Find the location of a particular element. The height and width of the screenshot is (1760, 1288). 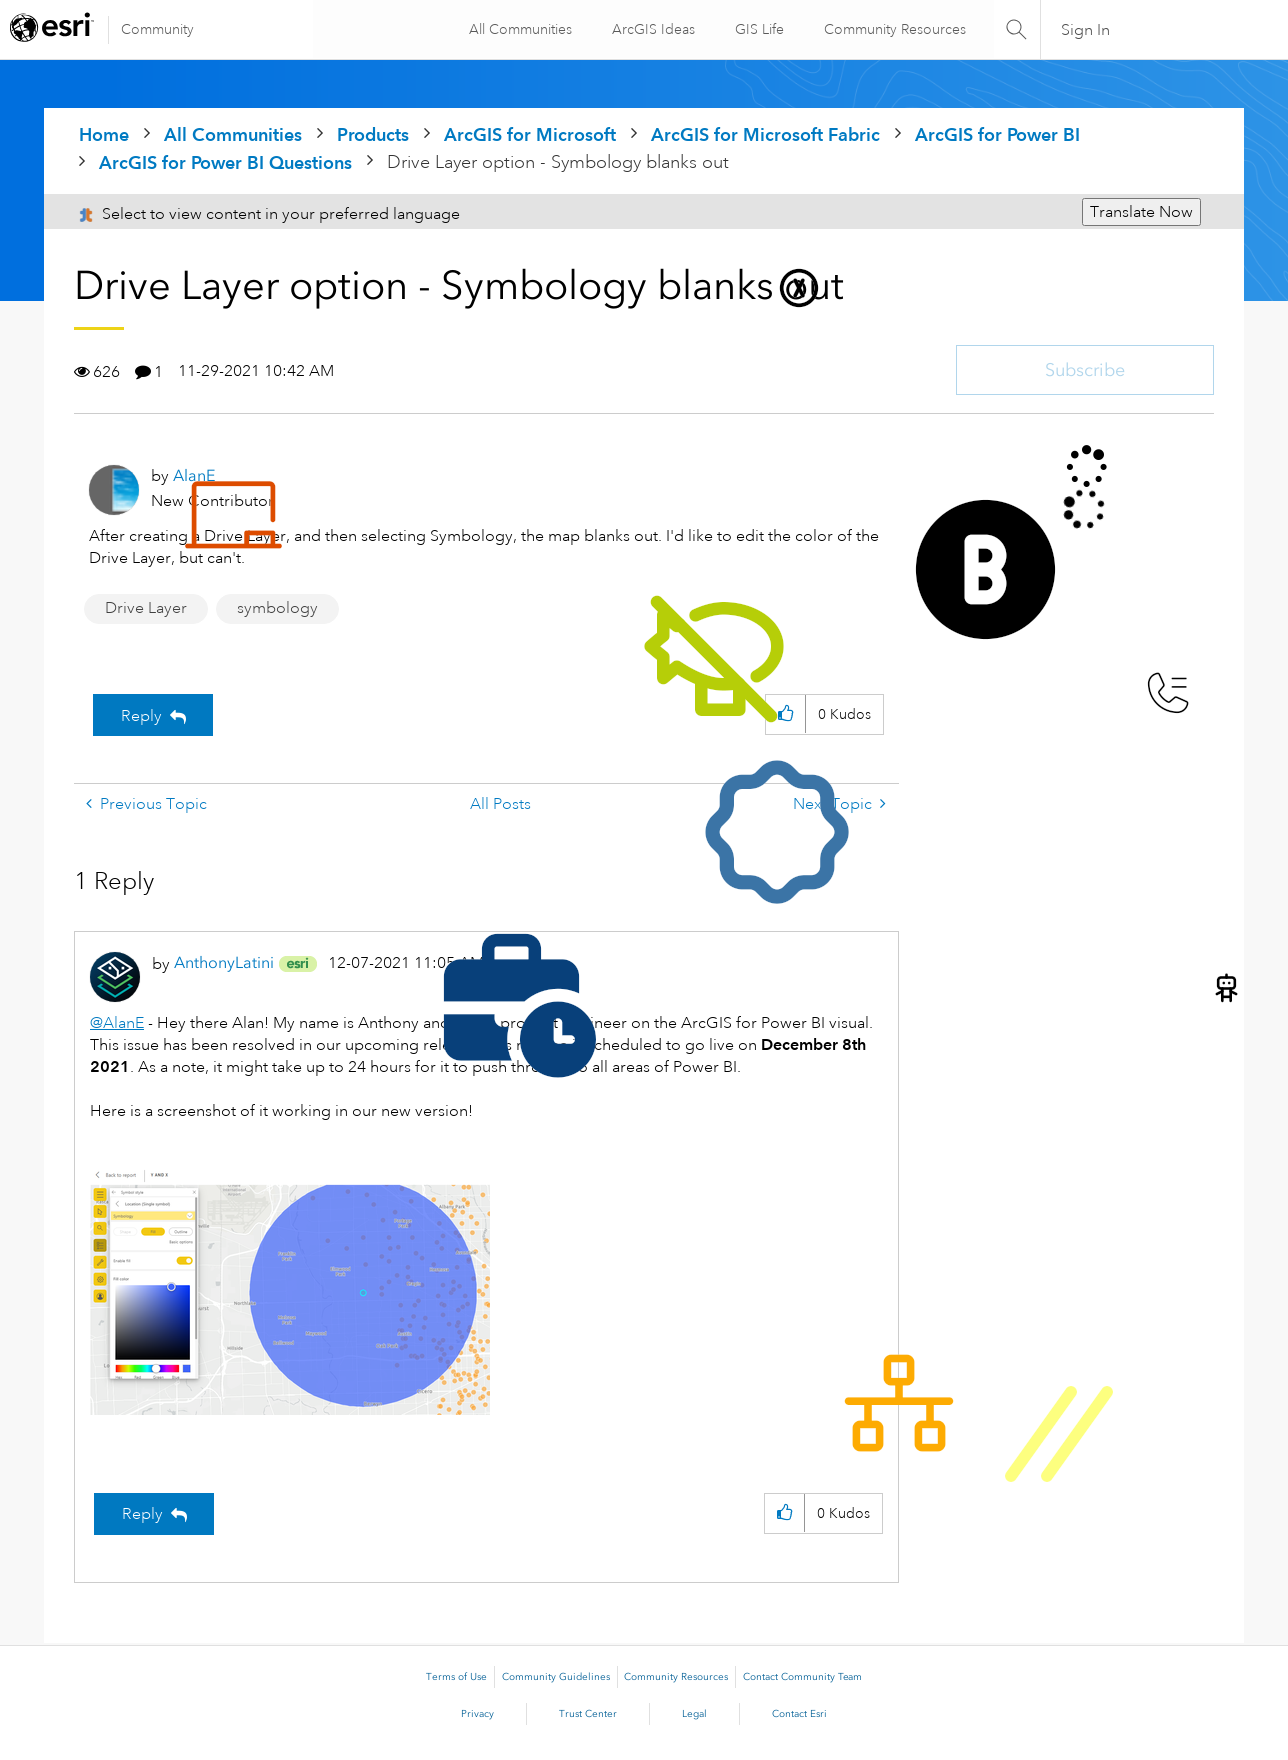

access AI assistant or chatbot is located at coordinates (1226, 988).